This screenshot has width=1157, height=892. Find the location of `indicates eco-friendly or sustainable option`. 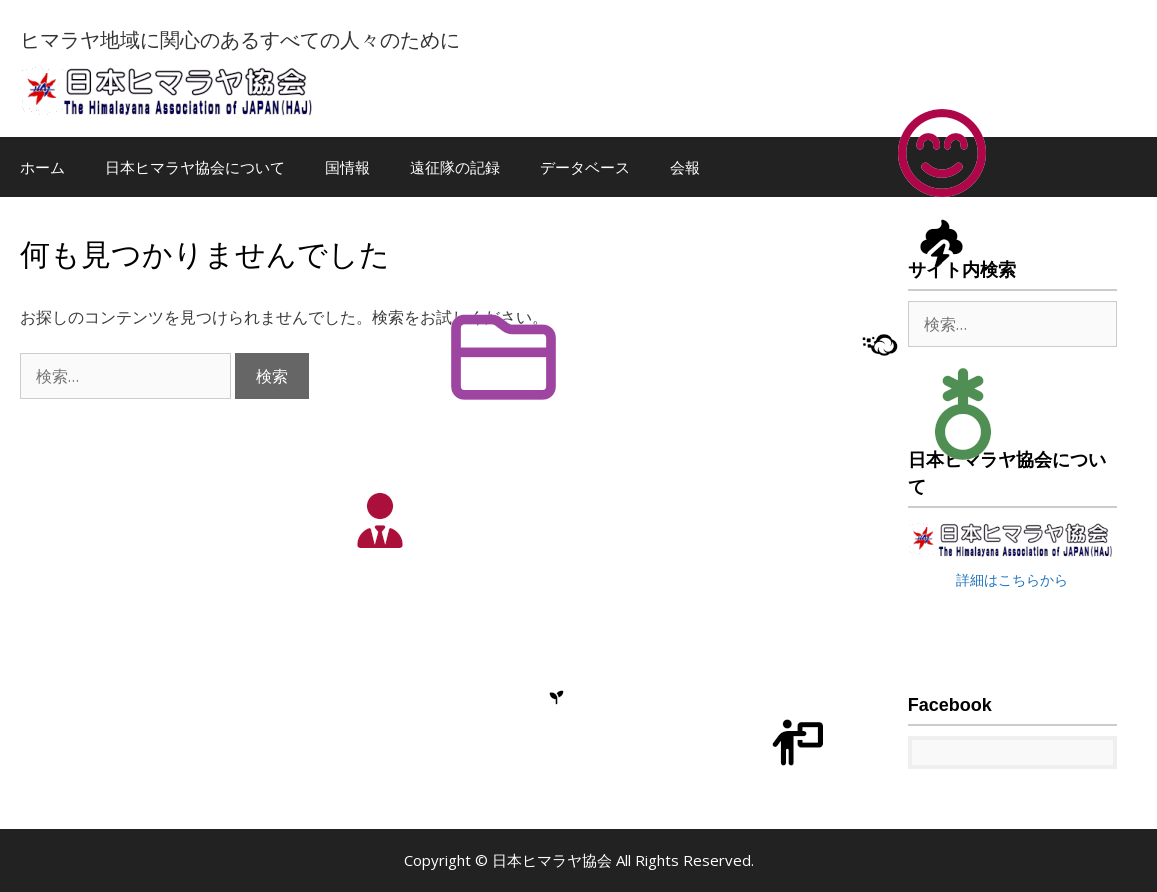

indicates eco-friendly or sustainable option is located at coordinates (556, 697).